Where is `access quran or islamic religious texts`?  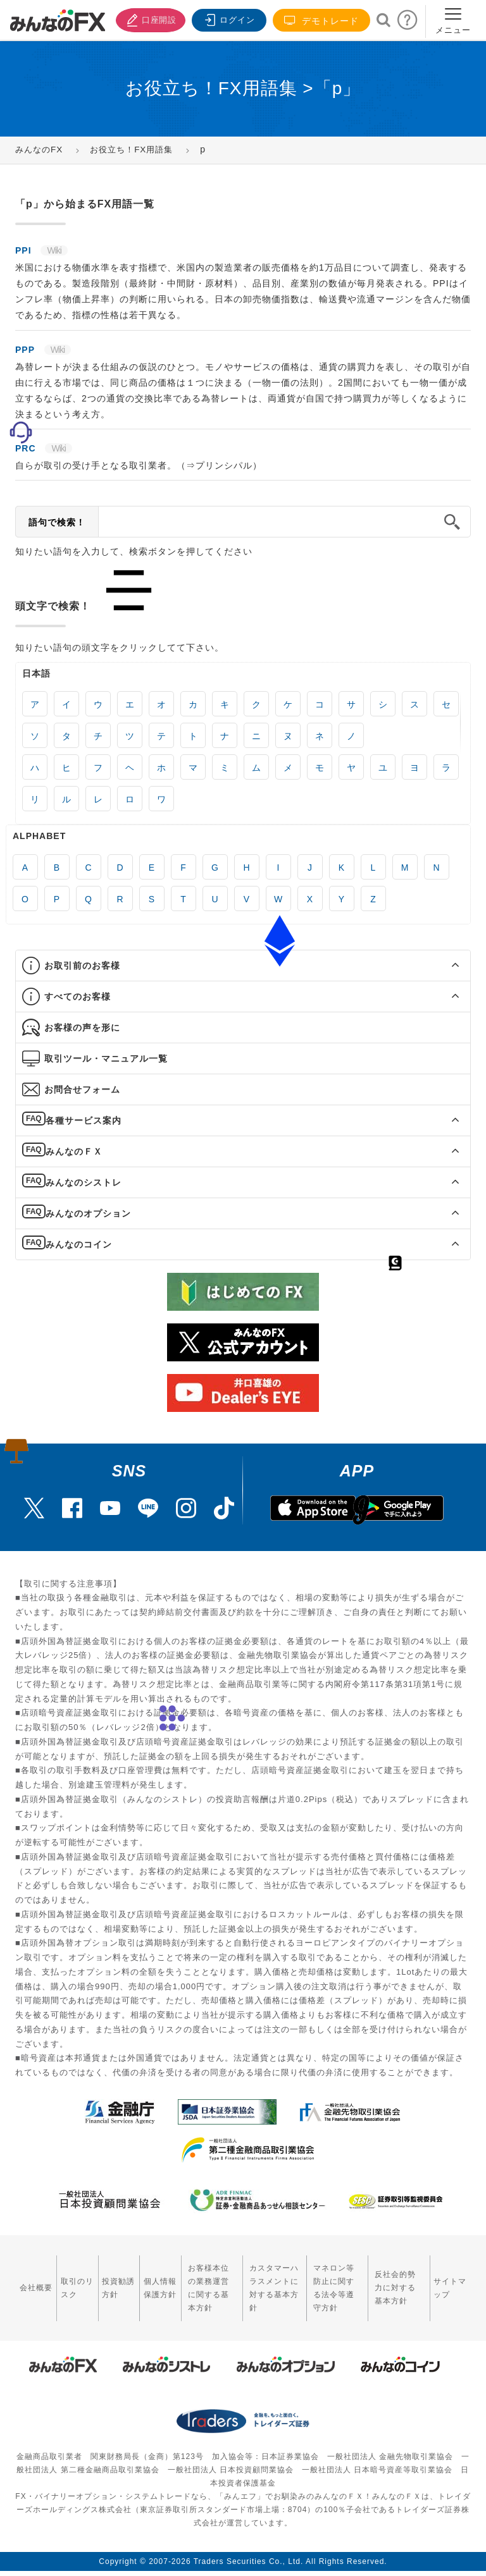
access quran or islamic religious texts is located at coordinates (395, 1263).